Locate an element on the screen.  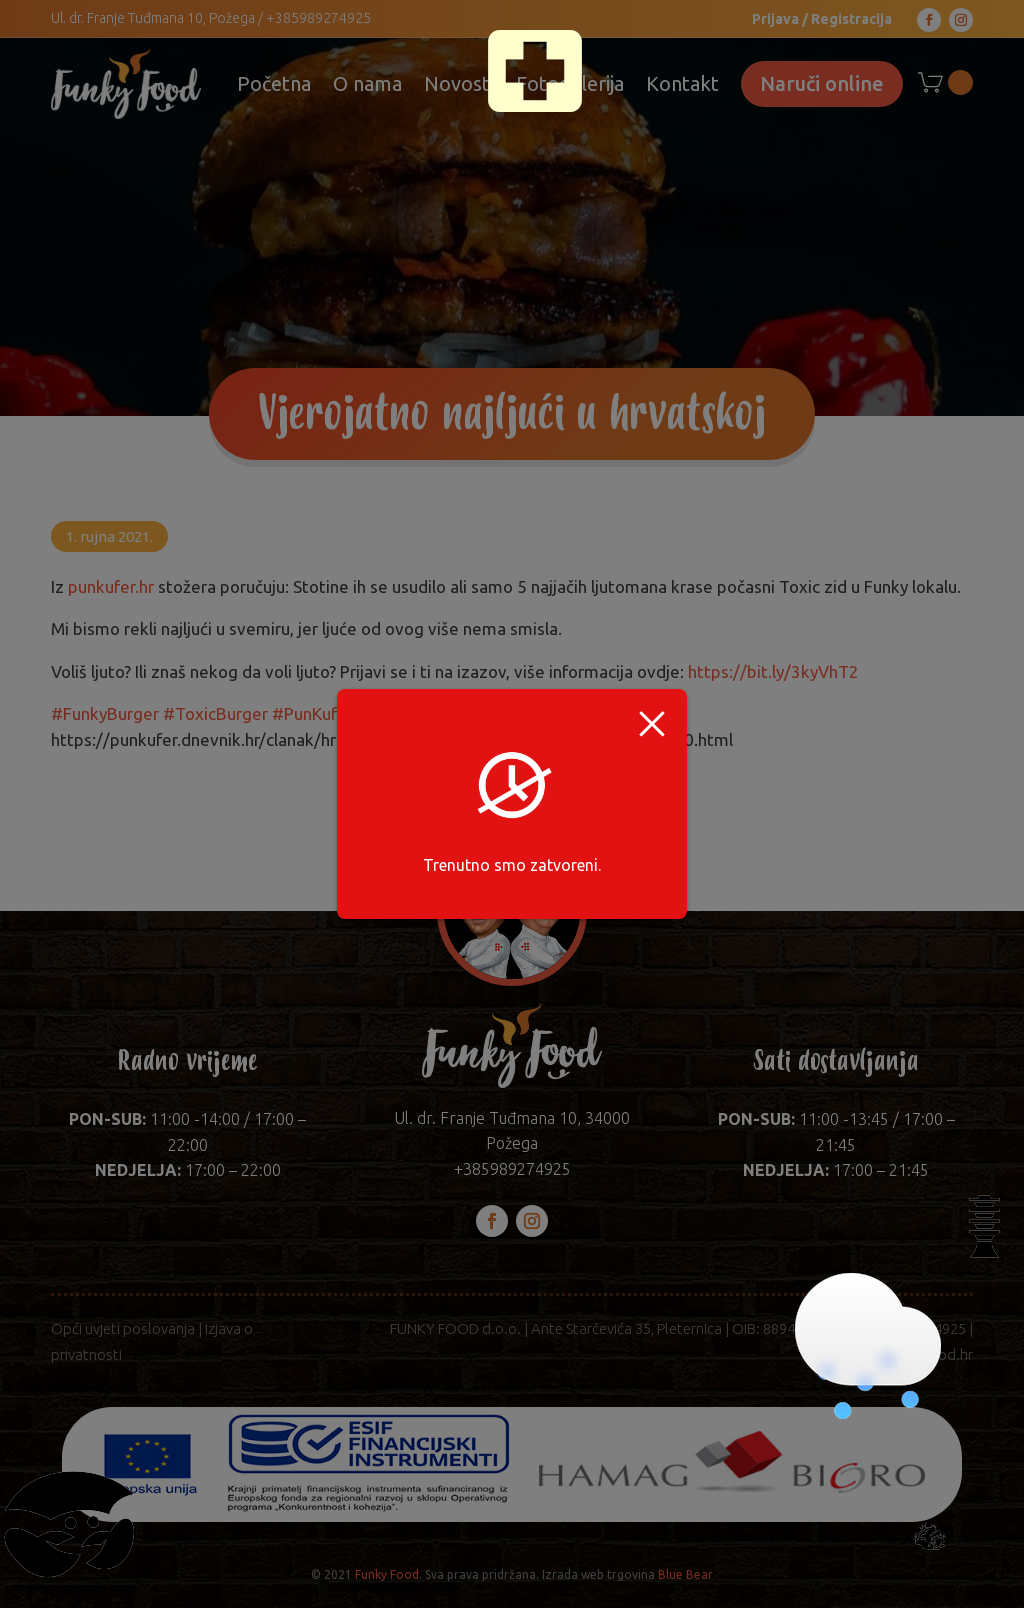
access ancient Egyptian themed content or artifacts is located at coordinates (984, 1226).